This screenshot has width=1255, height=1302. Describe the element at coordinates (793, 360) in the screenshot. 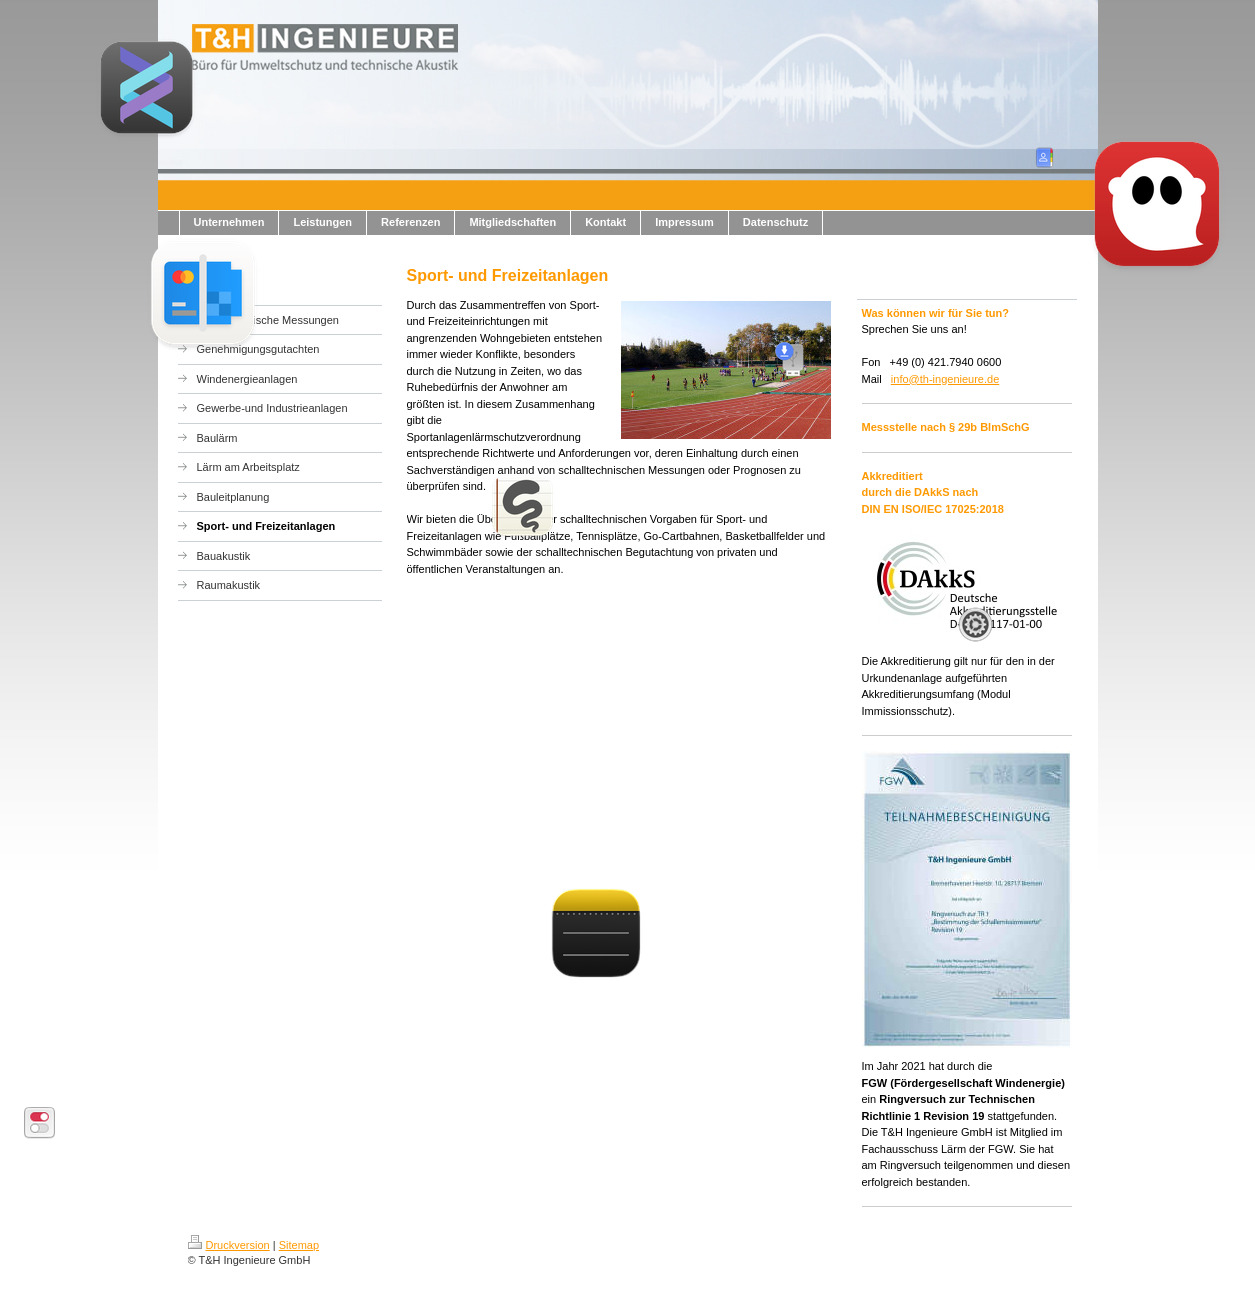

I see `create a bootable USB drive` at that location.